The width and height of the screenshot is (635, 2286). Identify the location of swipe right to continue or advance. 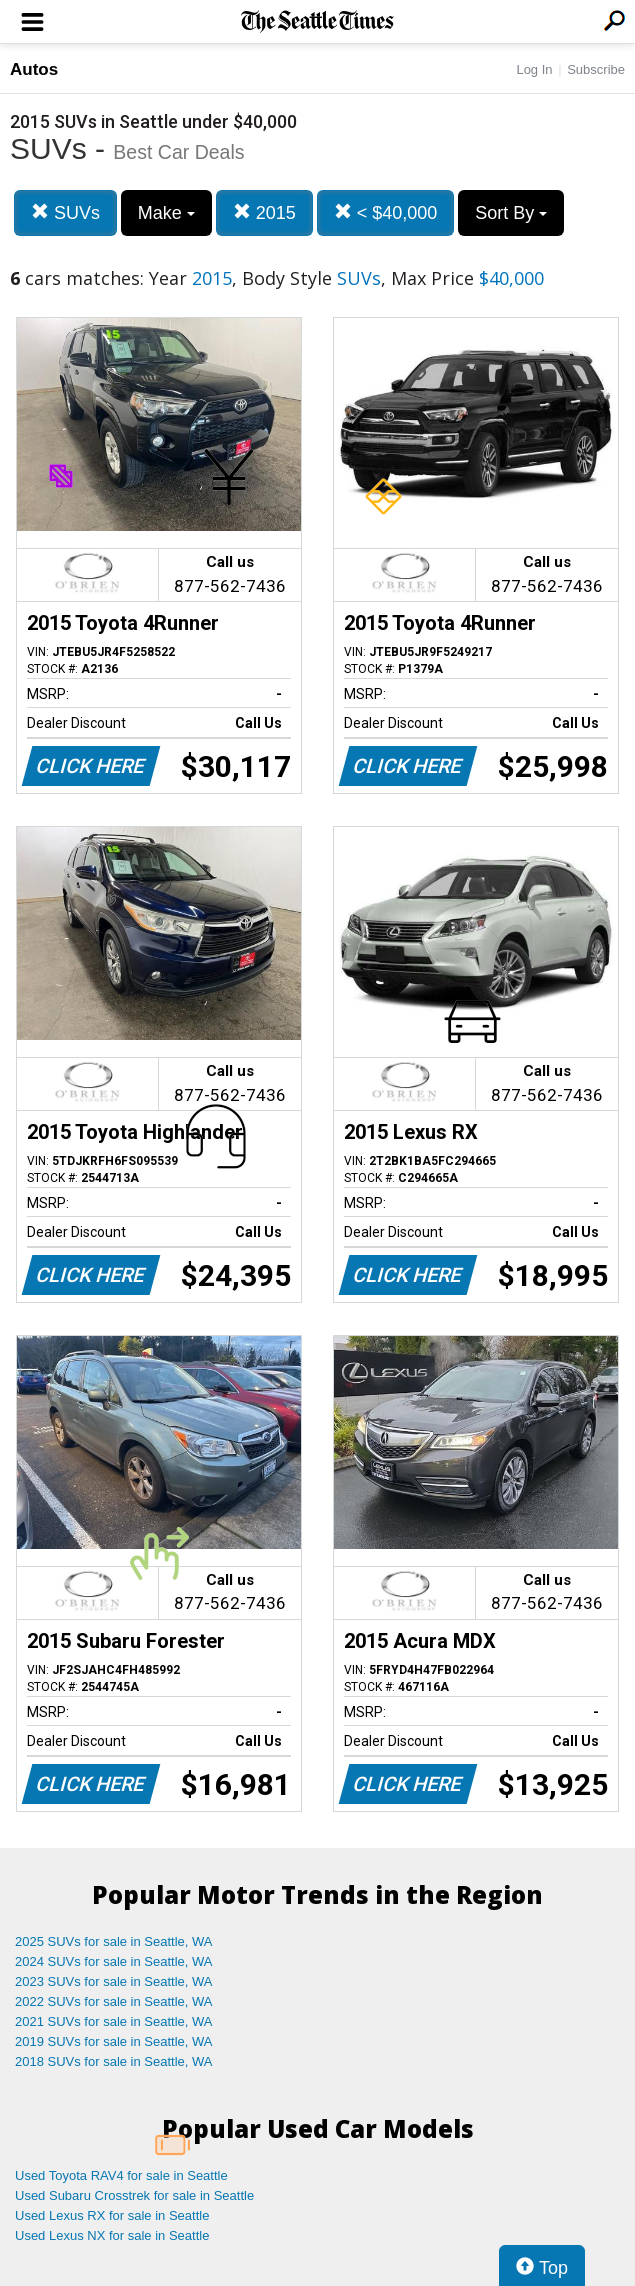
(156, 1555).